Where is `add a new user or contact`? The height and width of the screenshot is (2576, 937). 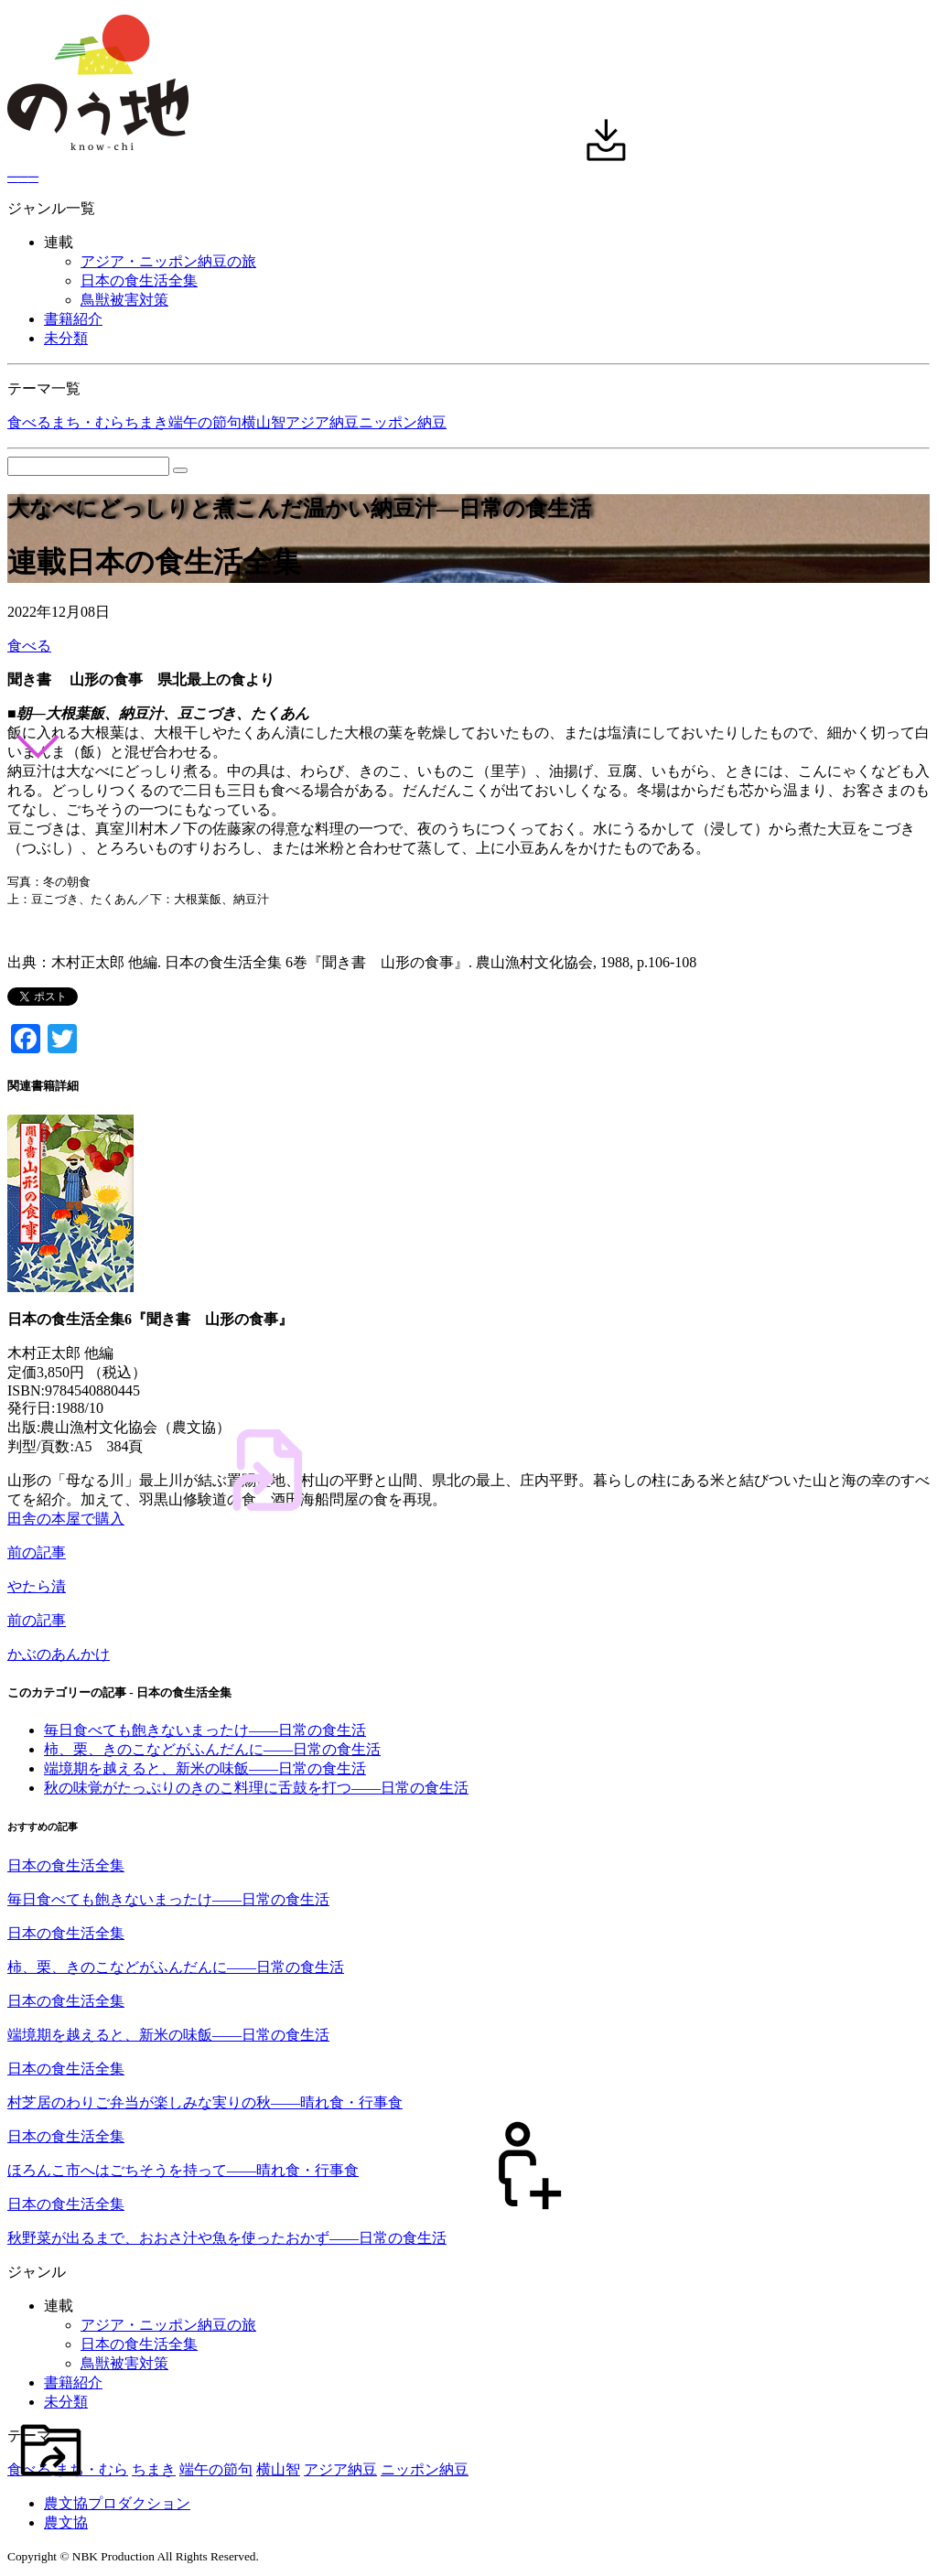 add a new user or contact is located at coordinates (517, 2165).